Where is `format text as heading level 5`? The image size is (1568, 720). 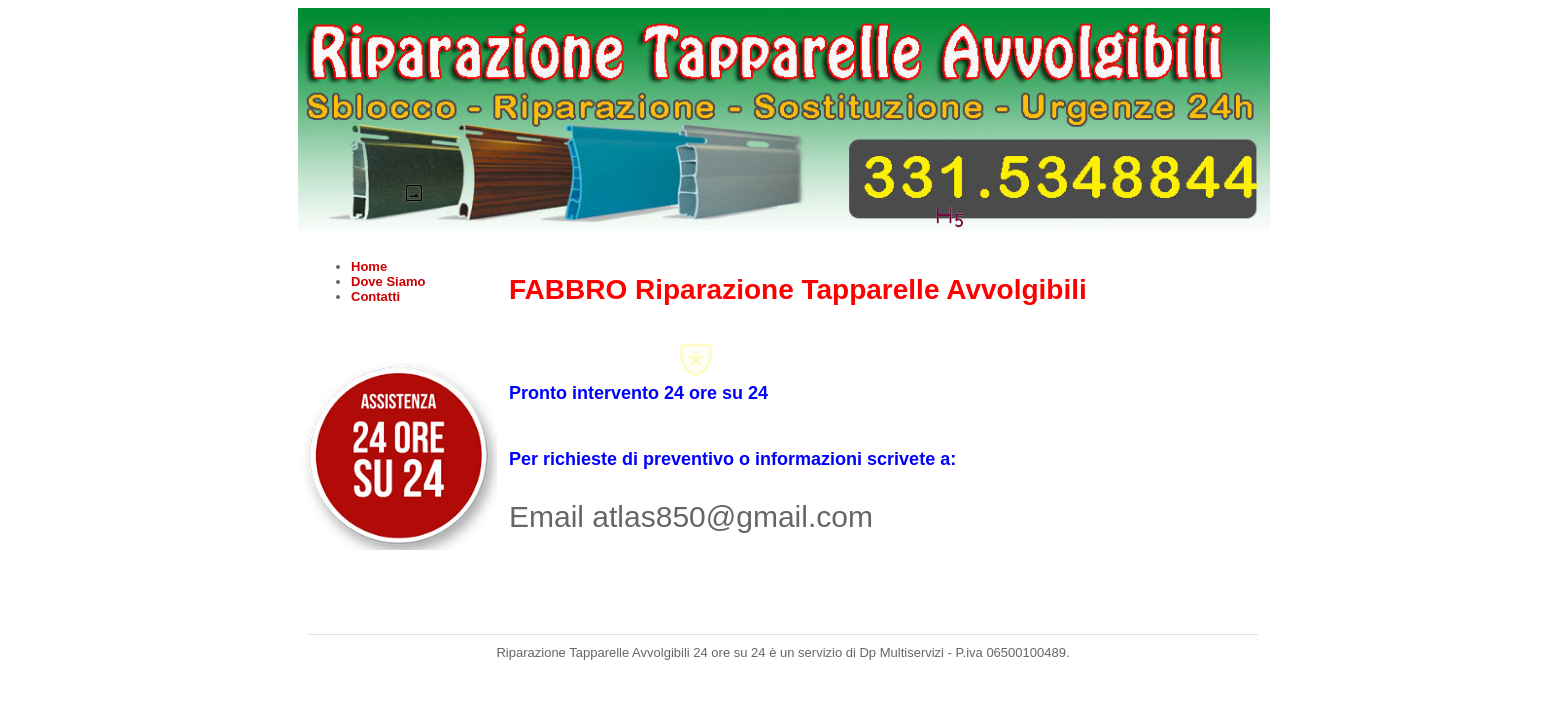 format text as heading level 5 is located at coordinates (948, 216).